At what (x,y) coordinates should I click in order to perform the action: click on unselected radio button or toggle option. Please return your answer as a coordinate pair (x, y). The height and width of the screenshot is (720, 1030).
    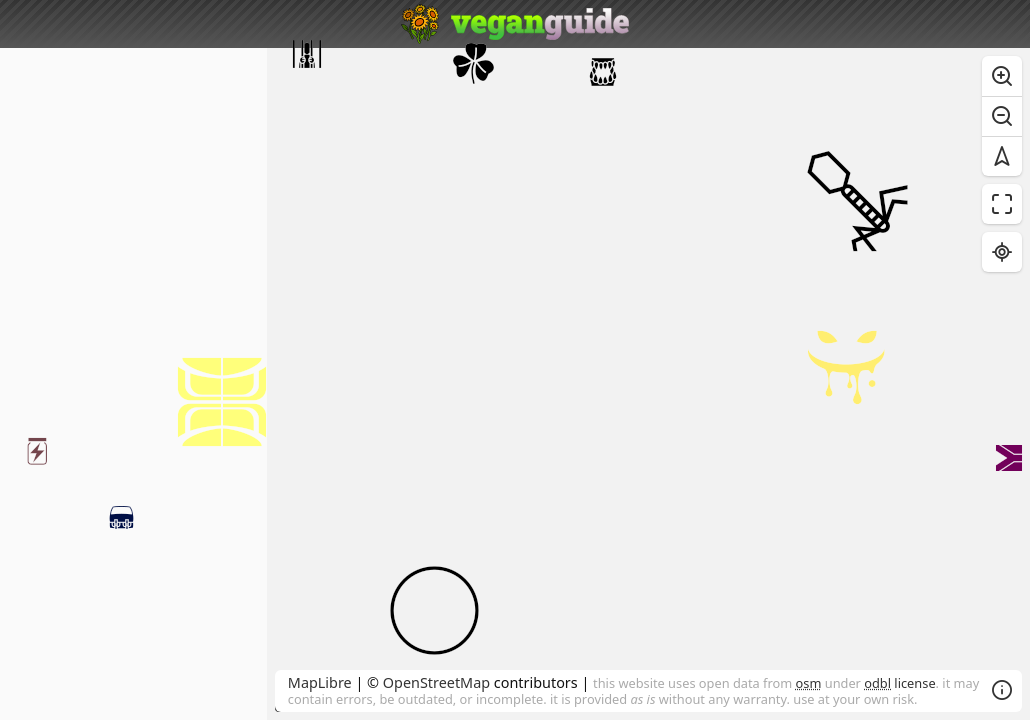
    Looking at the image, I should click on (434, 610).